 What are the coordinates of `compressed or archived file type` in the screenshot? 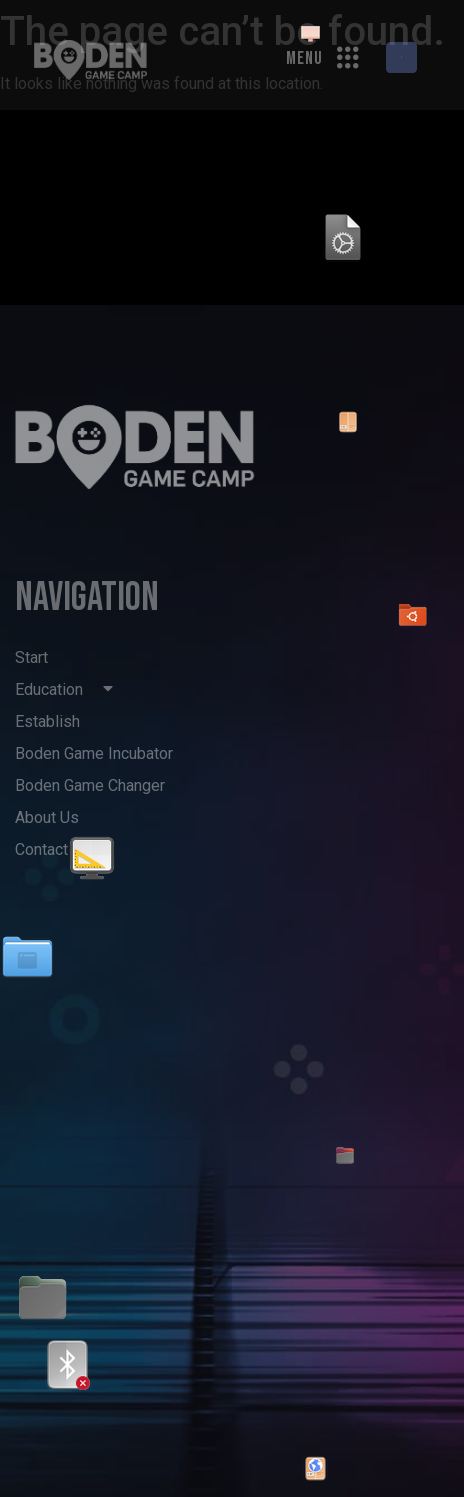 It's located at (348, 422).